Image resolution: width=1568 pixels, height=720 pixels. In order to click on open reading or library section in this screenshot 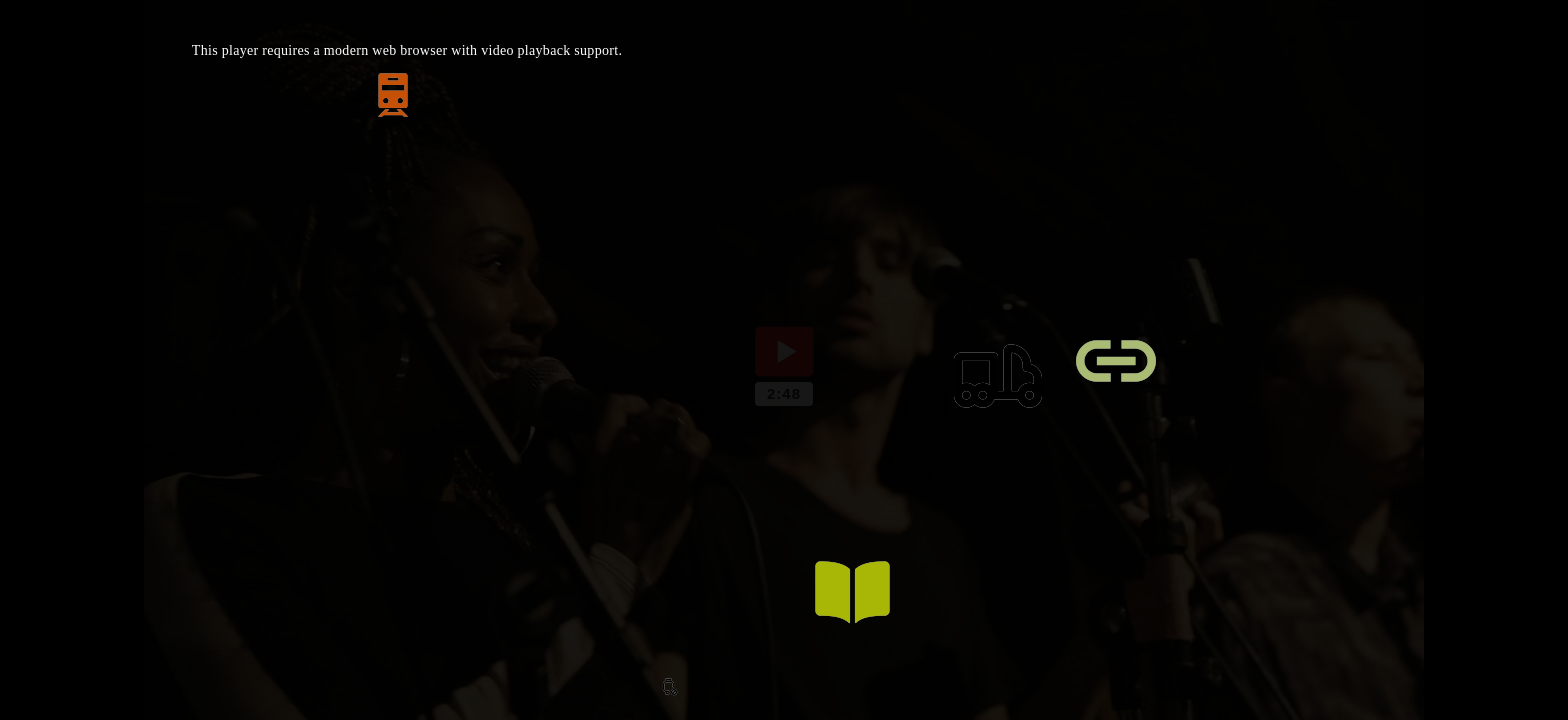, I will do `click(852, 593)`.